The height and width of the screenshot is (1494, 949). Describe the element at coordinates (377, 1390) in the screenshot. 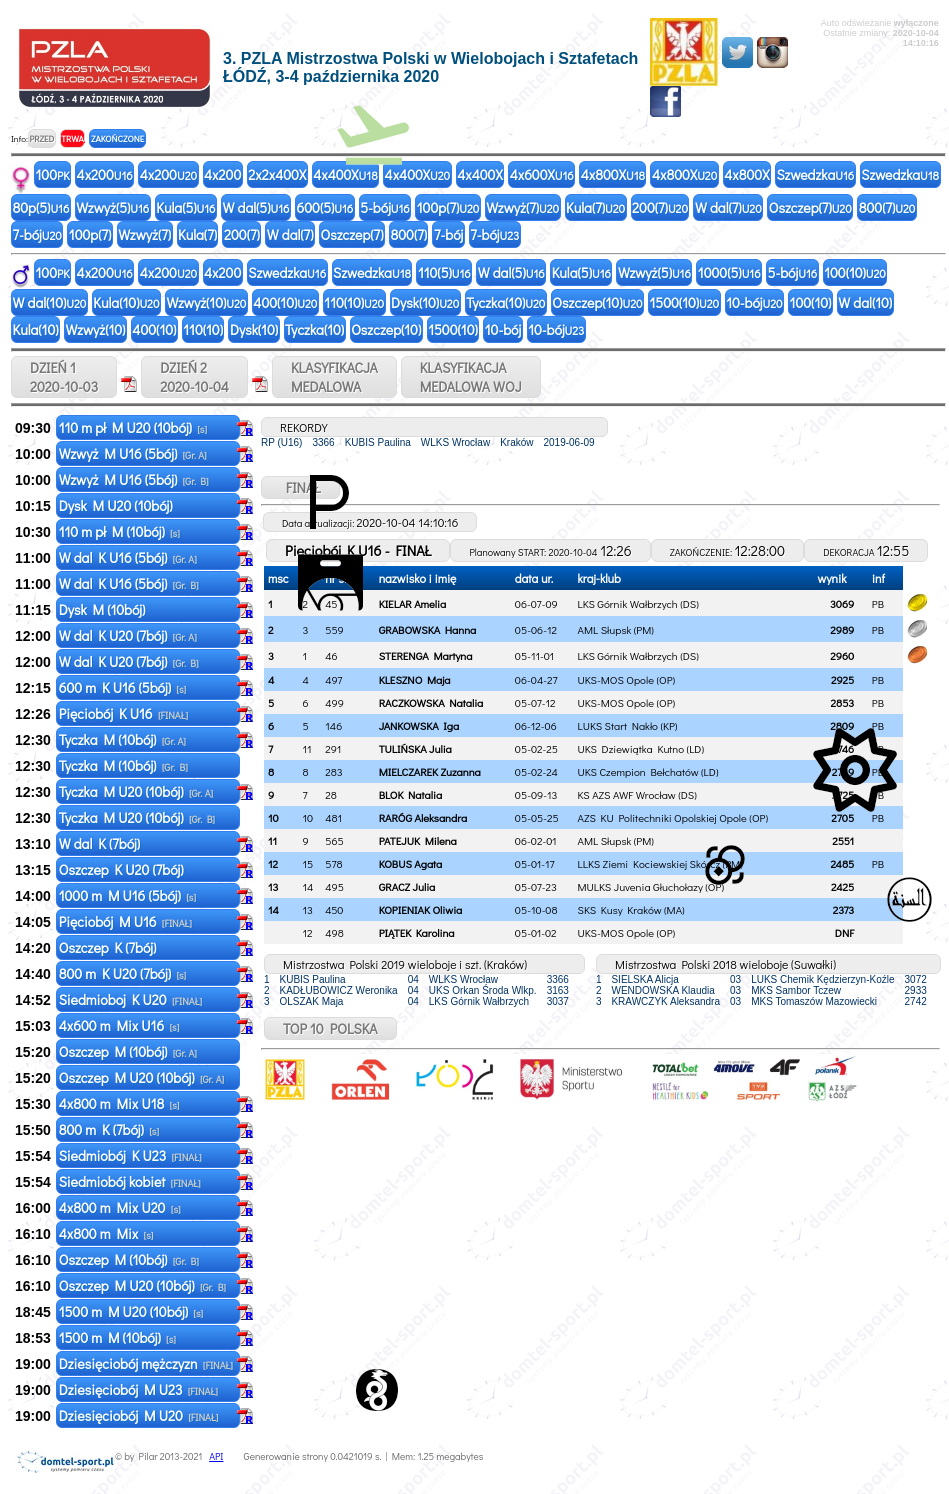

I see `open wireguard vpn settings` at that location.